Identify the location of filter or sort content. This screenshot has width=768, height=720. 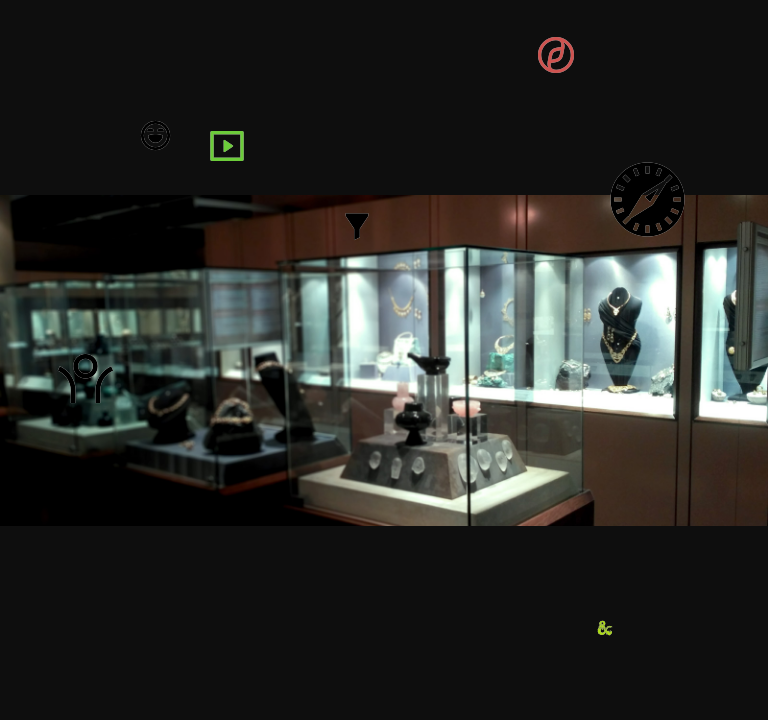
(357, 226).